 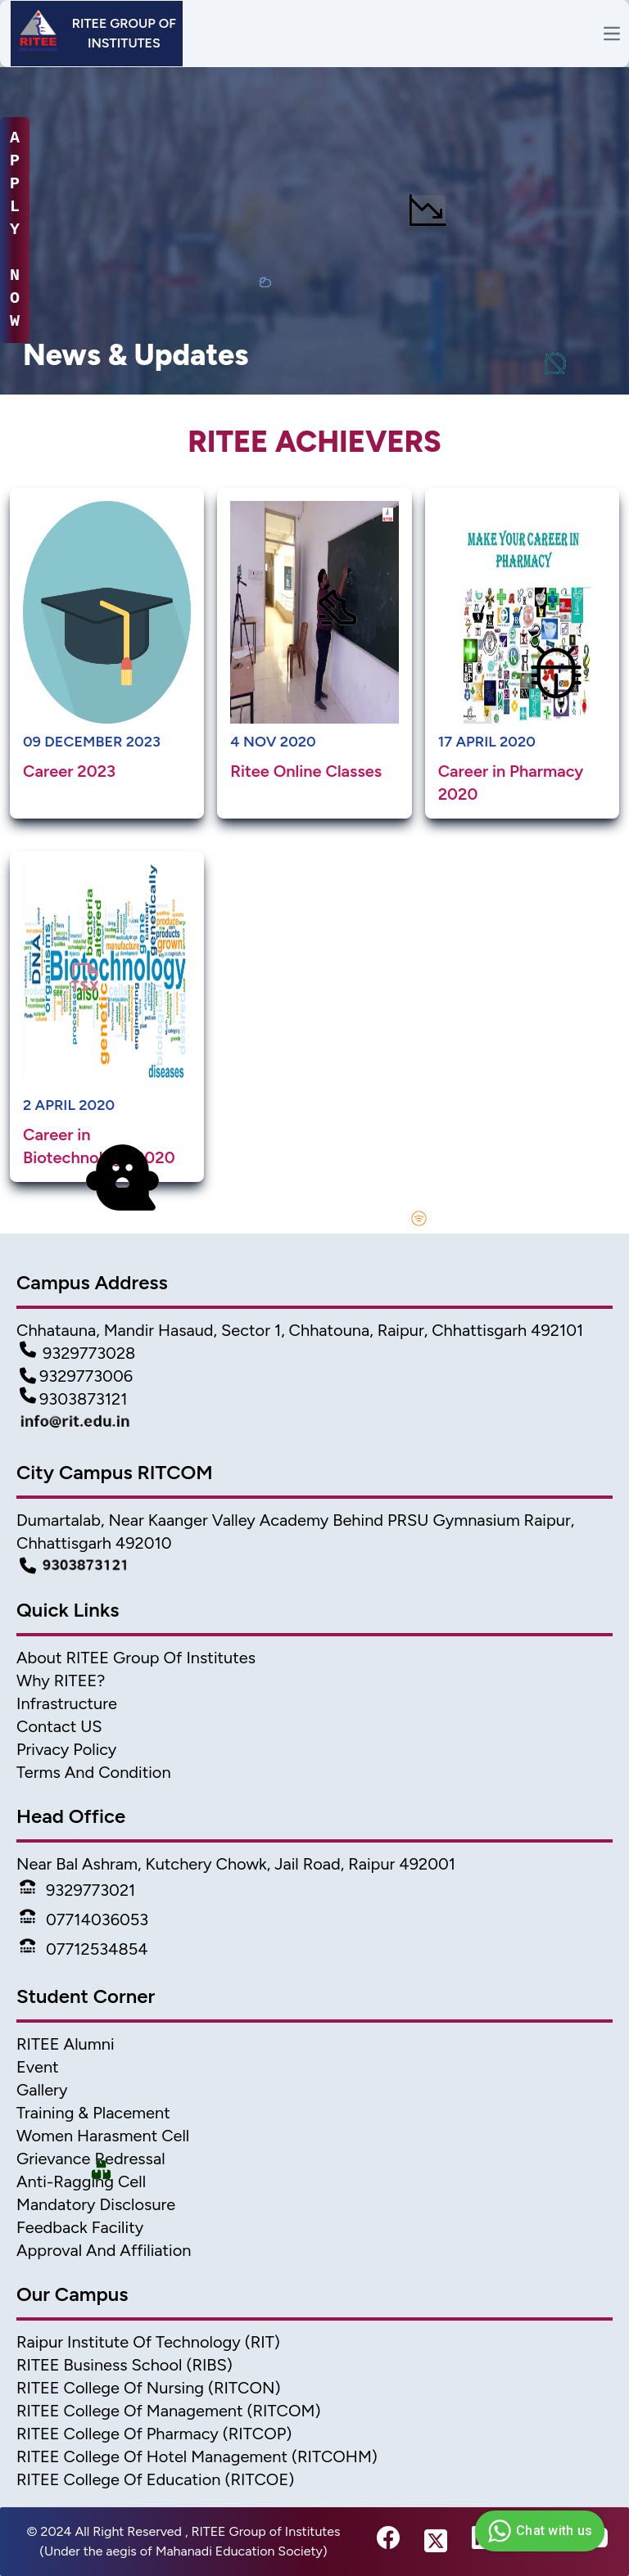 What do you see at coordinates (556, 671) in the screenshot?
I see `report a bug or issue` at bounding box center [556, 671].